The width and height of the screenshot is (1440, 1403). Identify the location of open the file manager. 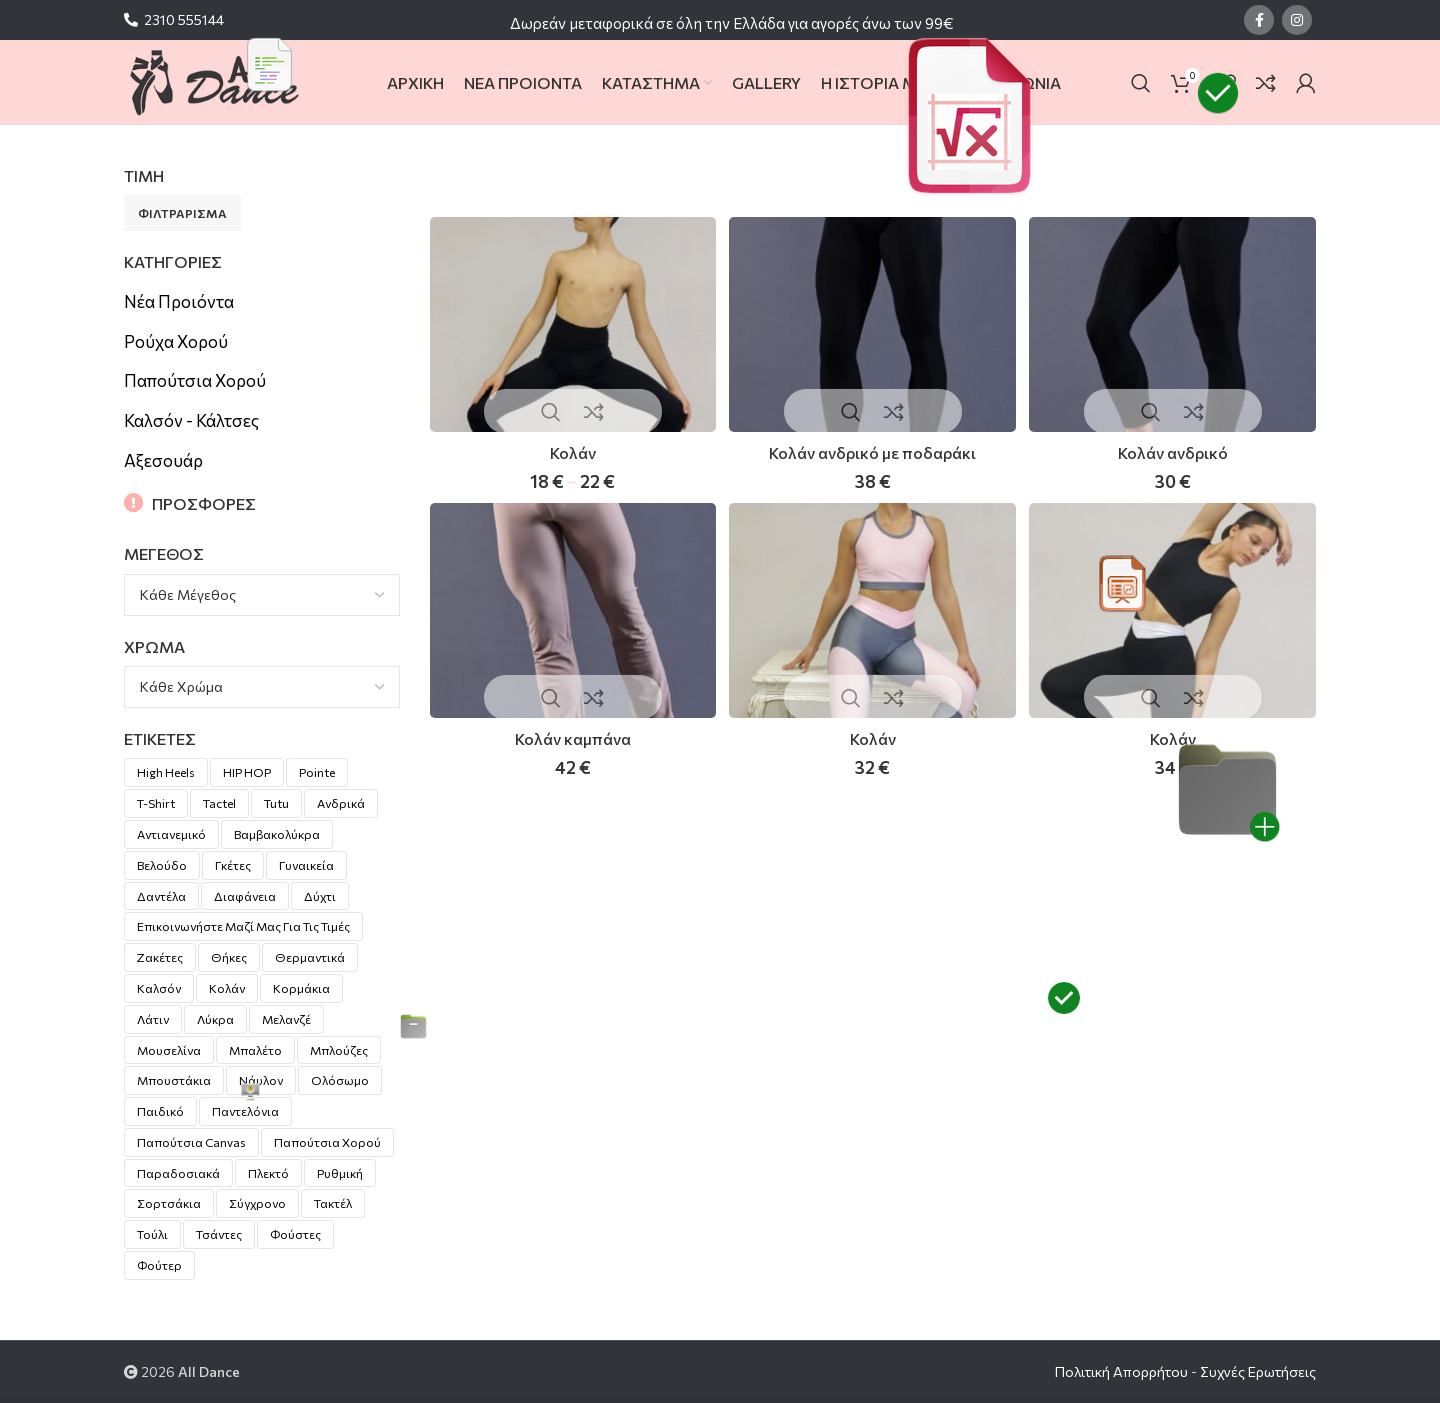
(413, 1026).